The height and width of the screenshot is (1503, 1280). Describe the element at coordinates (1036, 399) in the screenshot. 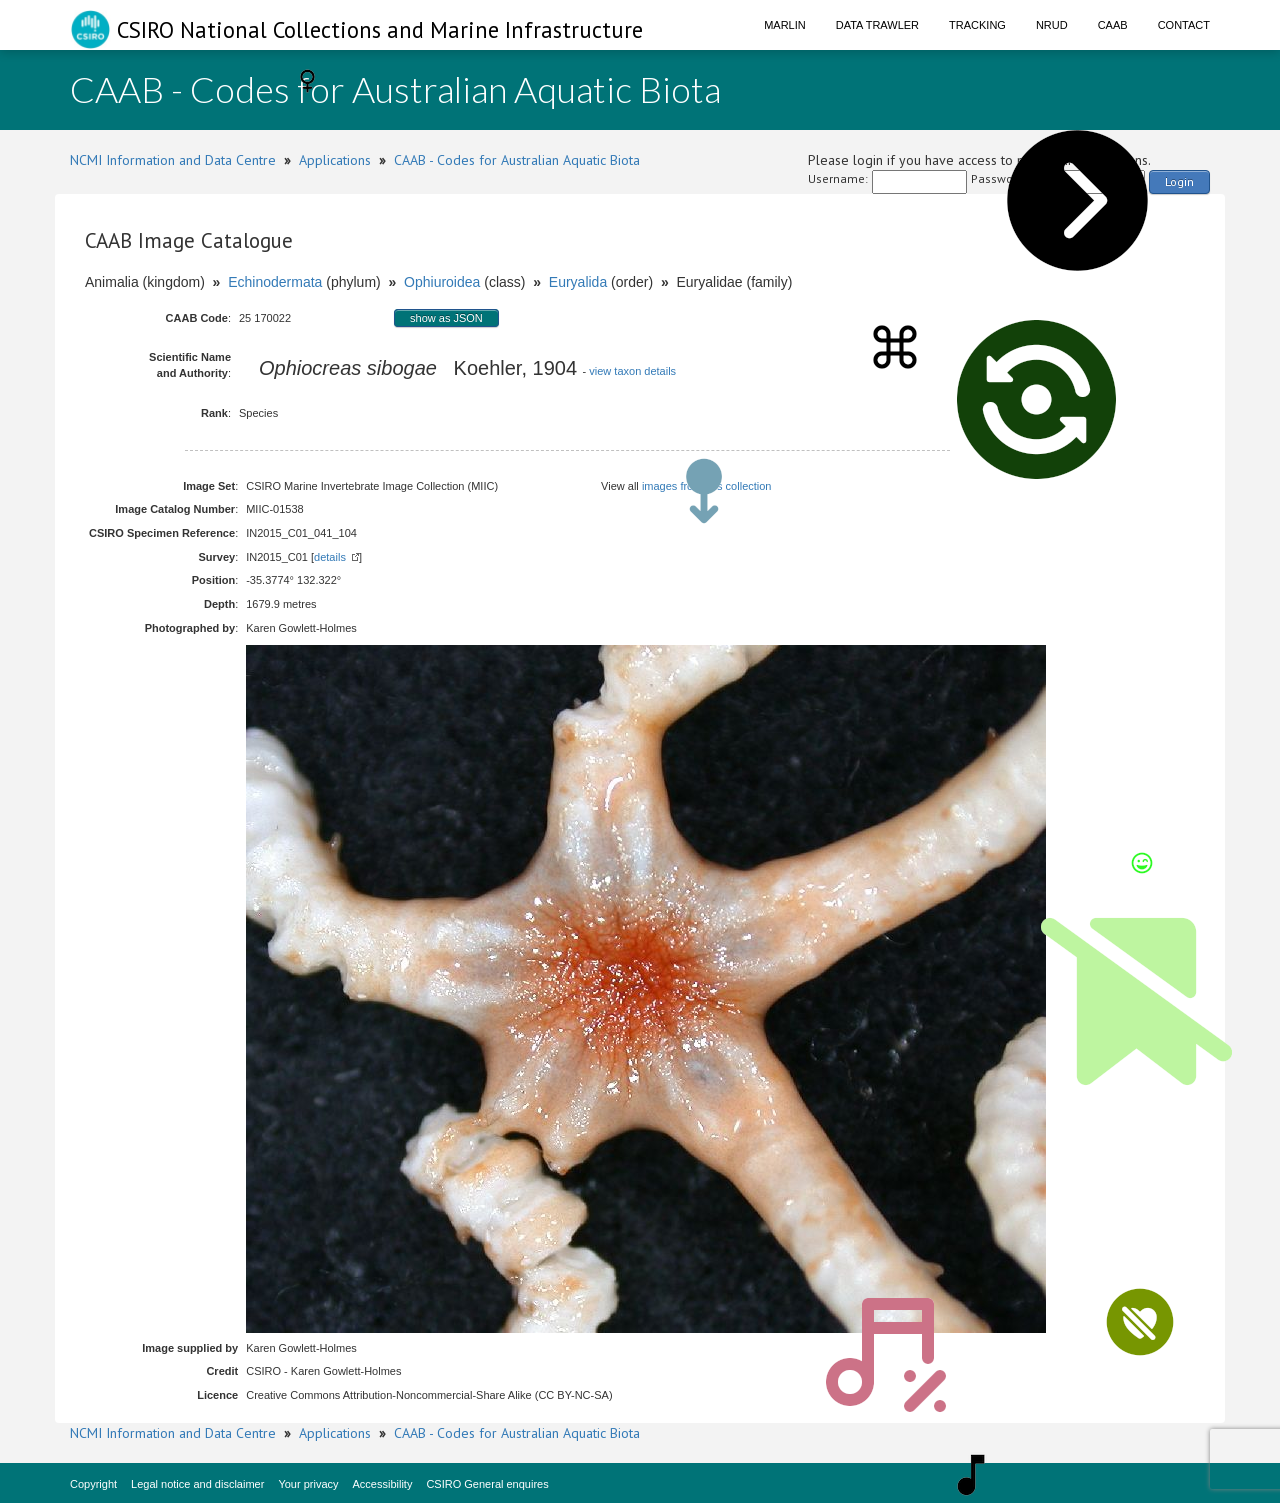

I see `reopen a closed issue` at that location.